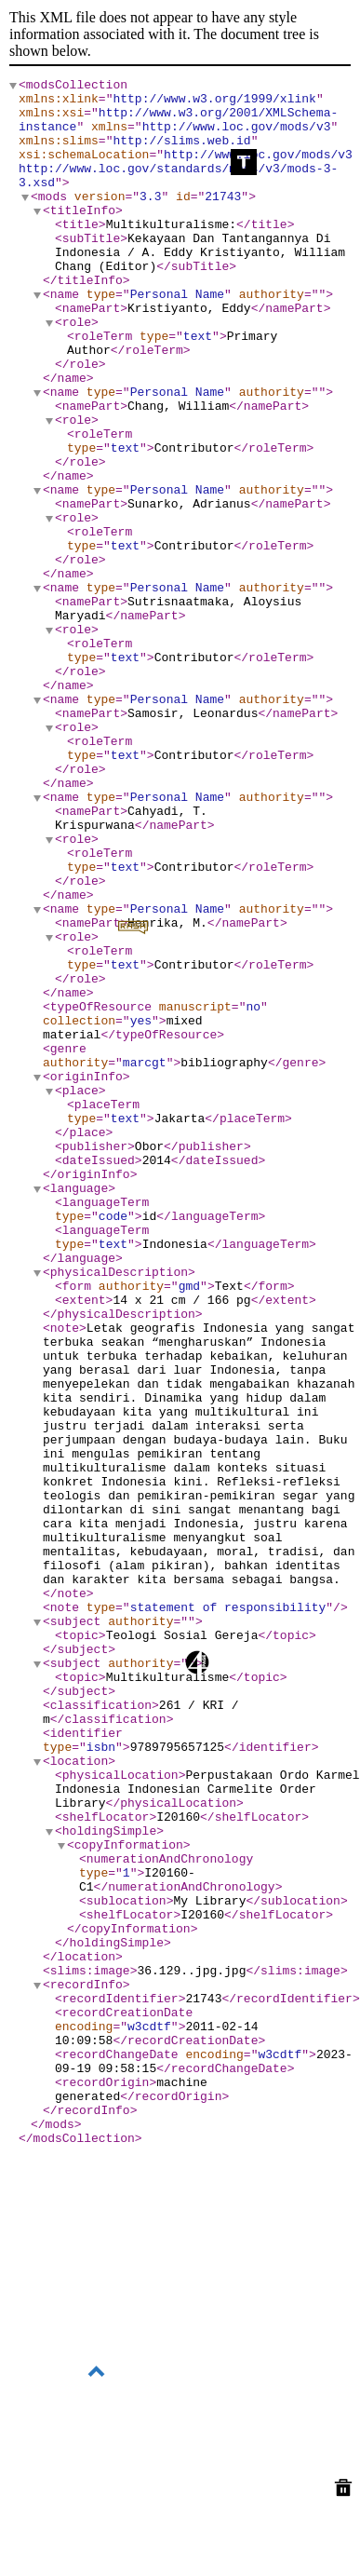 The height and width of the screenshot is (2576, 360). I want to click on page4 brand logo, so click(197, 1662).